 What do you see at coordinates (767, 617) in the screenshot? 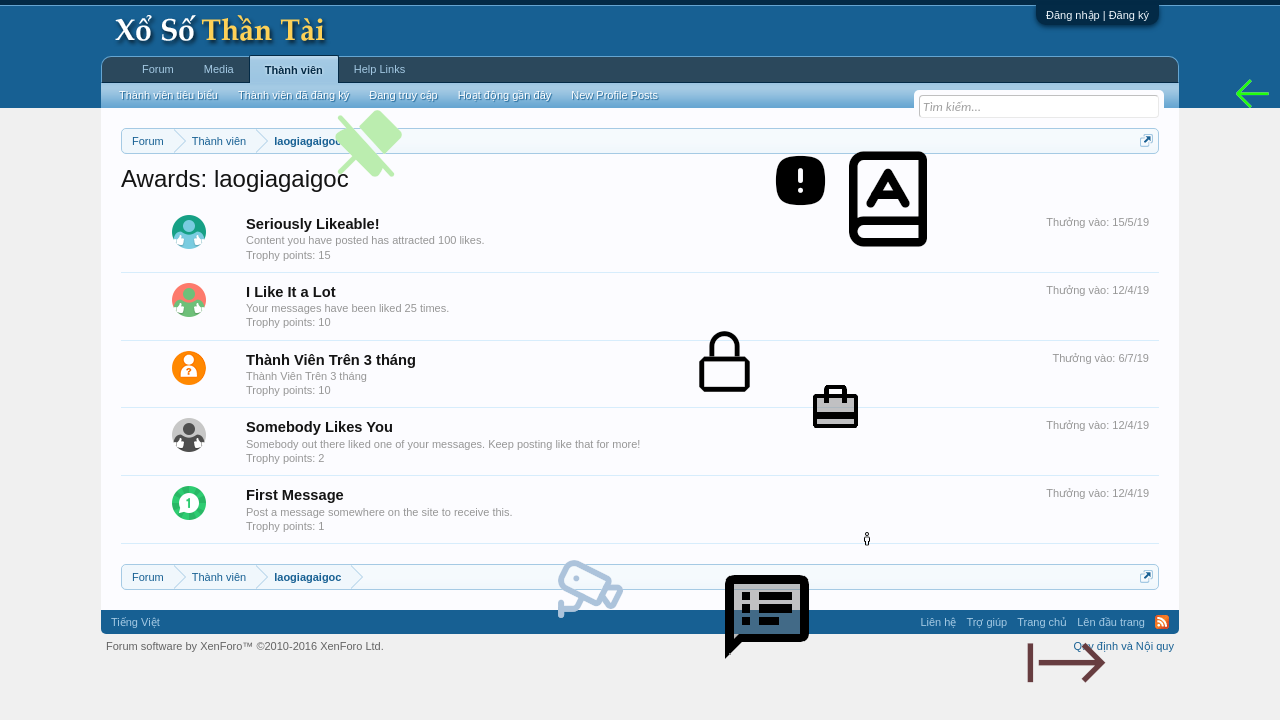
I see `view speaker notes or presentation comments` at bounding box center [767, 617].